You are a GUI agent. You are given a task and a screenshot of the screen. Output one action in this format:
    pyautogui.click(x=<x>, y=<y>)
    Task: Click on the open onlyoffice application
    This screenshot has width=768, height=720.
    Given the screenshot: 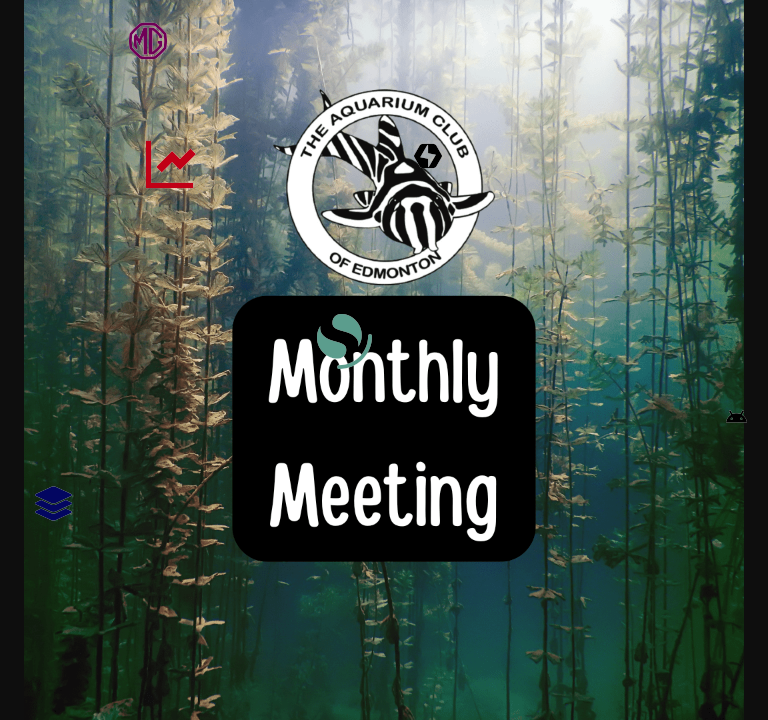 What is the action you would take?
    pyautogui.click(x=53, y=503)
    